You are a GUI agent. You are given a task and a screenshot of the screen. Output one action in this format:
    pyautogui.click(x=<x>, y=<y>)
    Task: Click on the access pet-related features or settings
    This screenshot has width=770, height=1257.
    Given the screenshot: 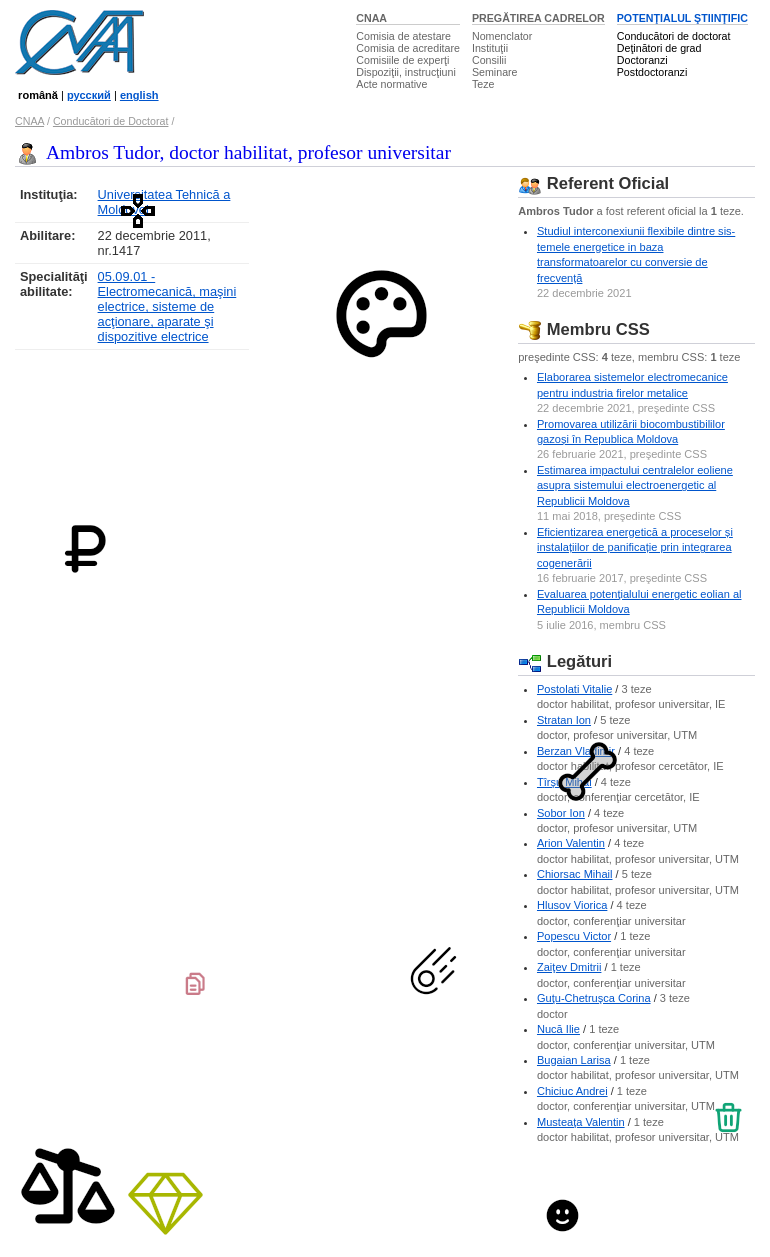 What is the action you would take?
    pyautogui.click(x=587, y=771)
    